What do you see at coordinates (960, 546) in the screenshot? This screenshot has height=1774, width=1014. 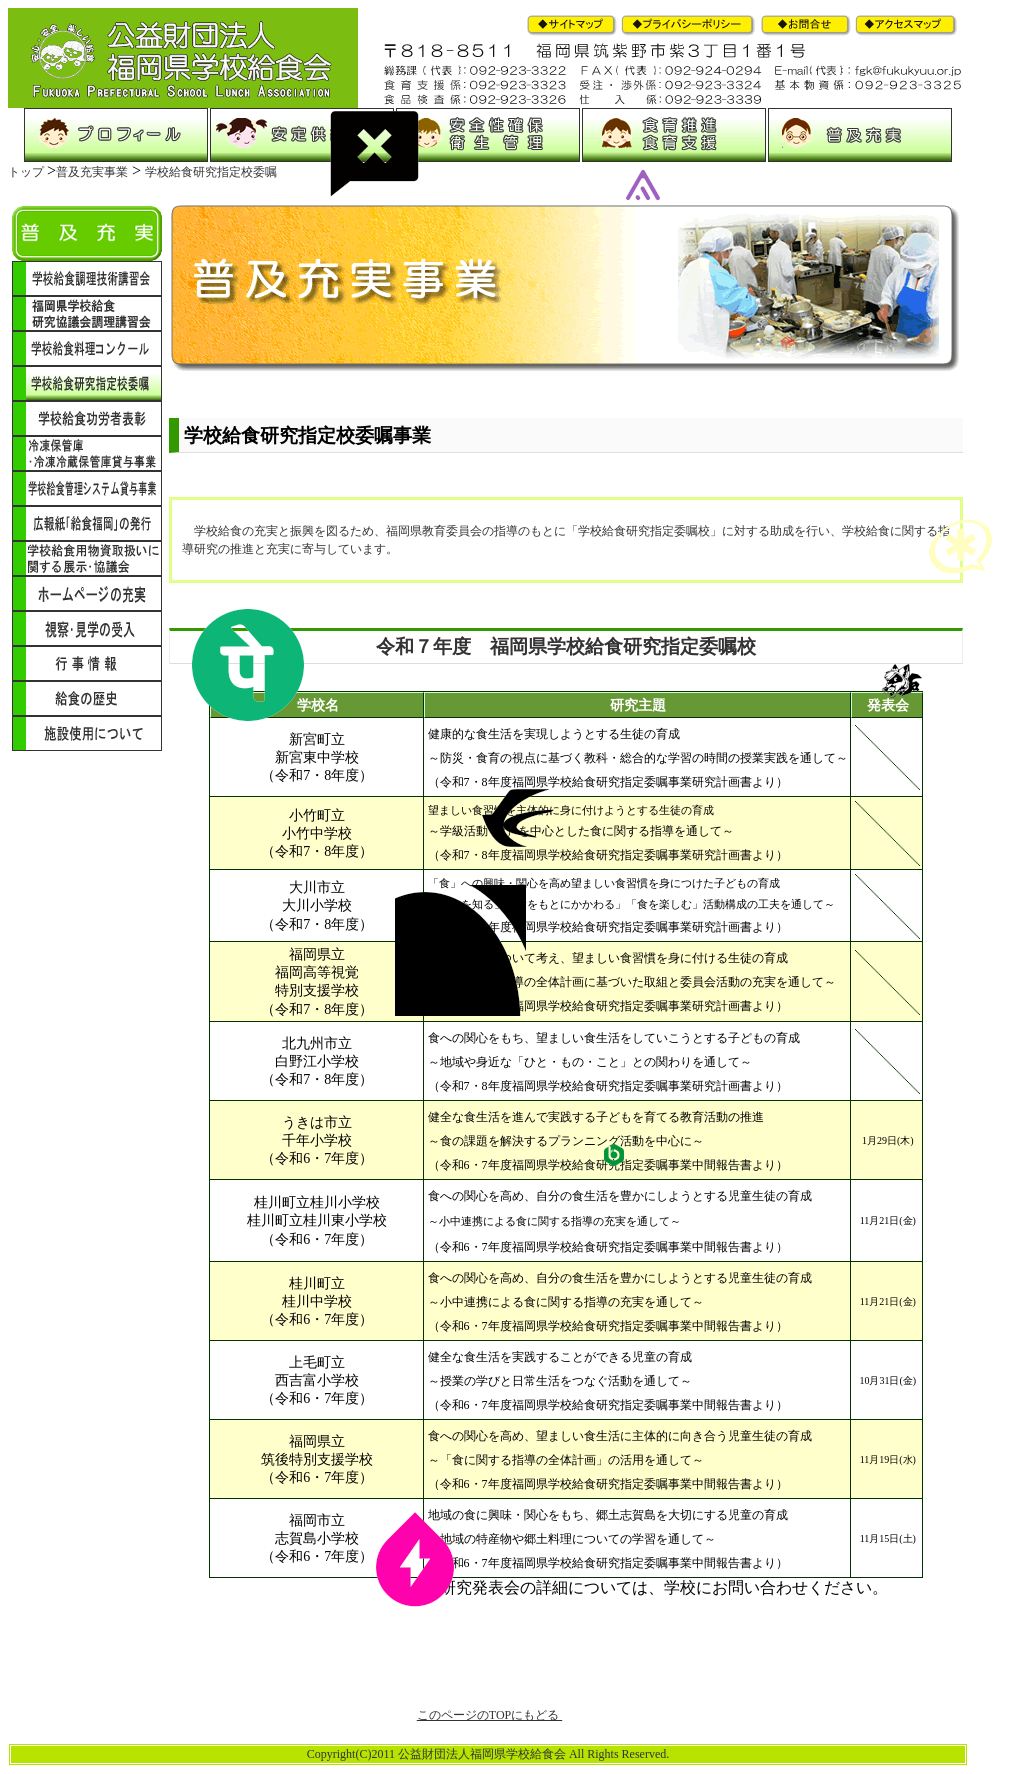 I see `asterisk open-source telephony platform logo` at bounding box center [960, 546].